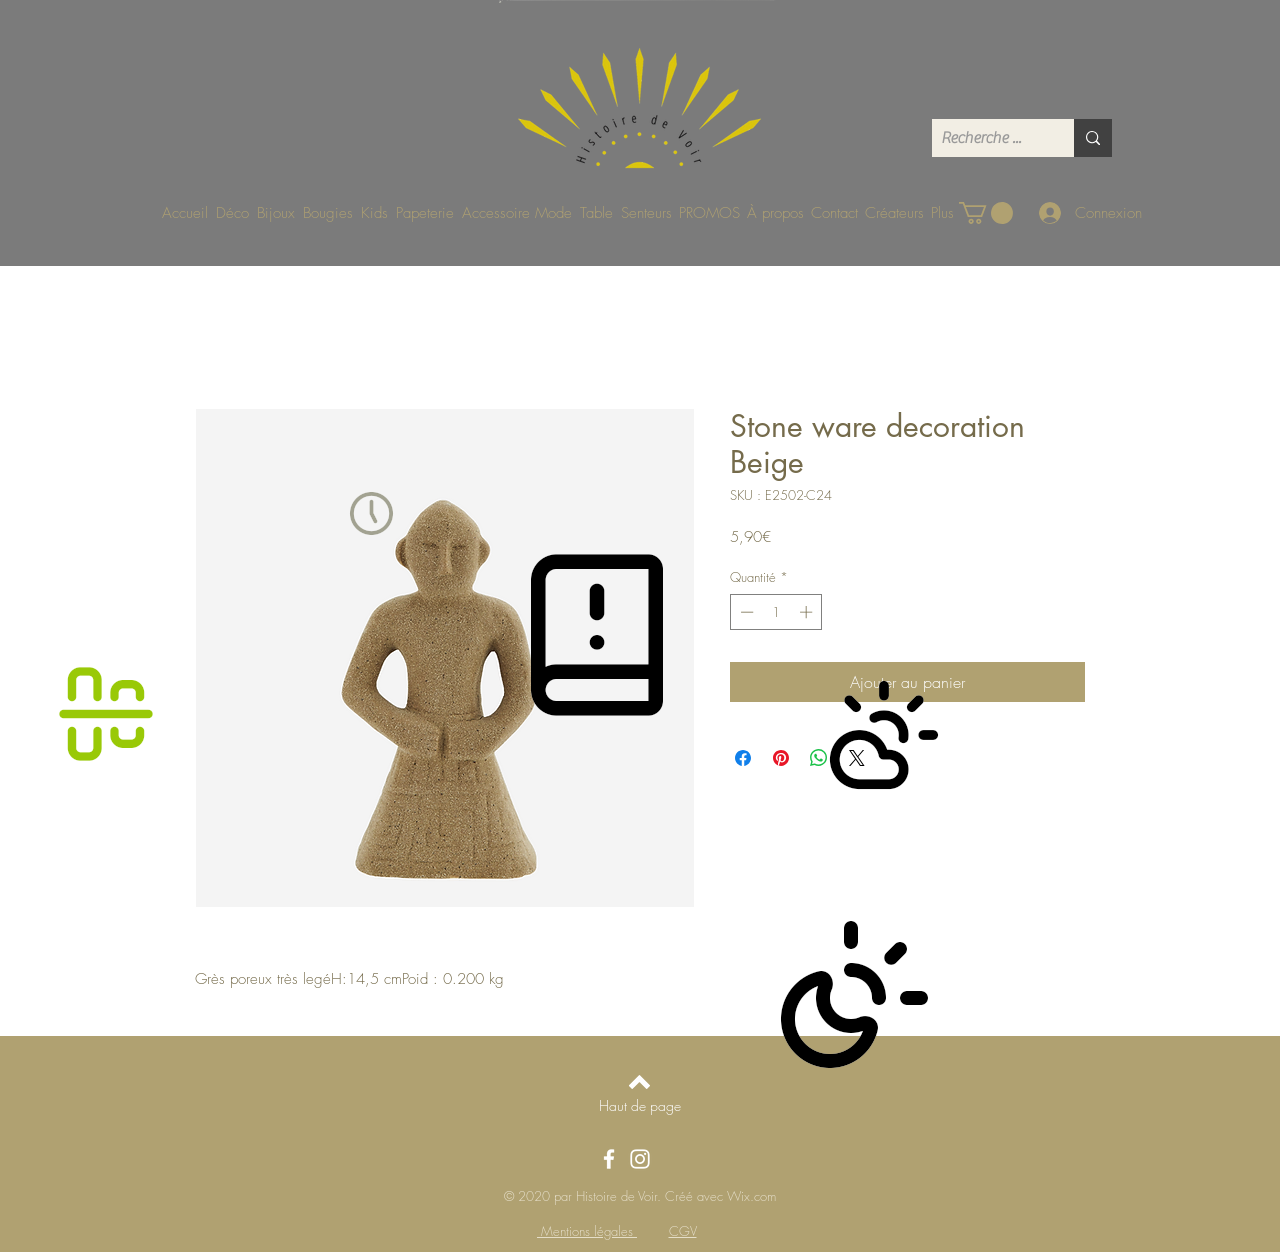 The height and width of the screenshot is (1252, 1280). Describe the element at coordinates (371, 513) in the screenshot. I see `indicates the time is 5 o'clock` at that location.